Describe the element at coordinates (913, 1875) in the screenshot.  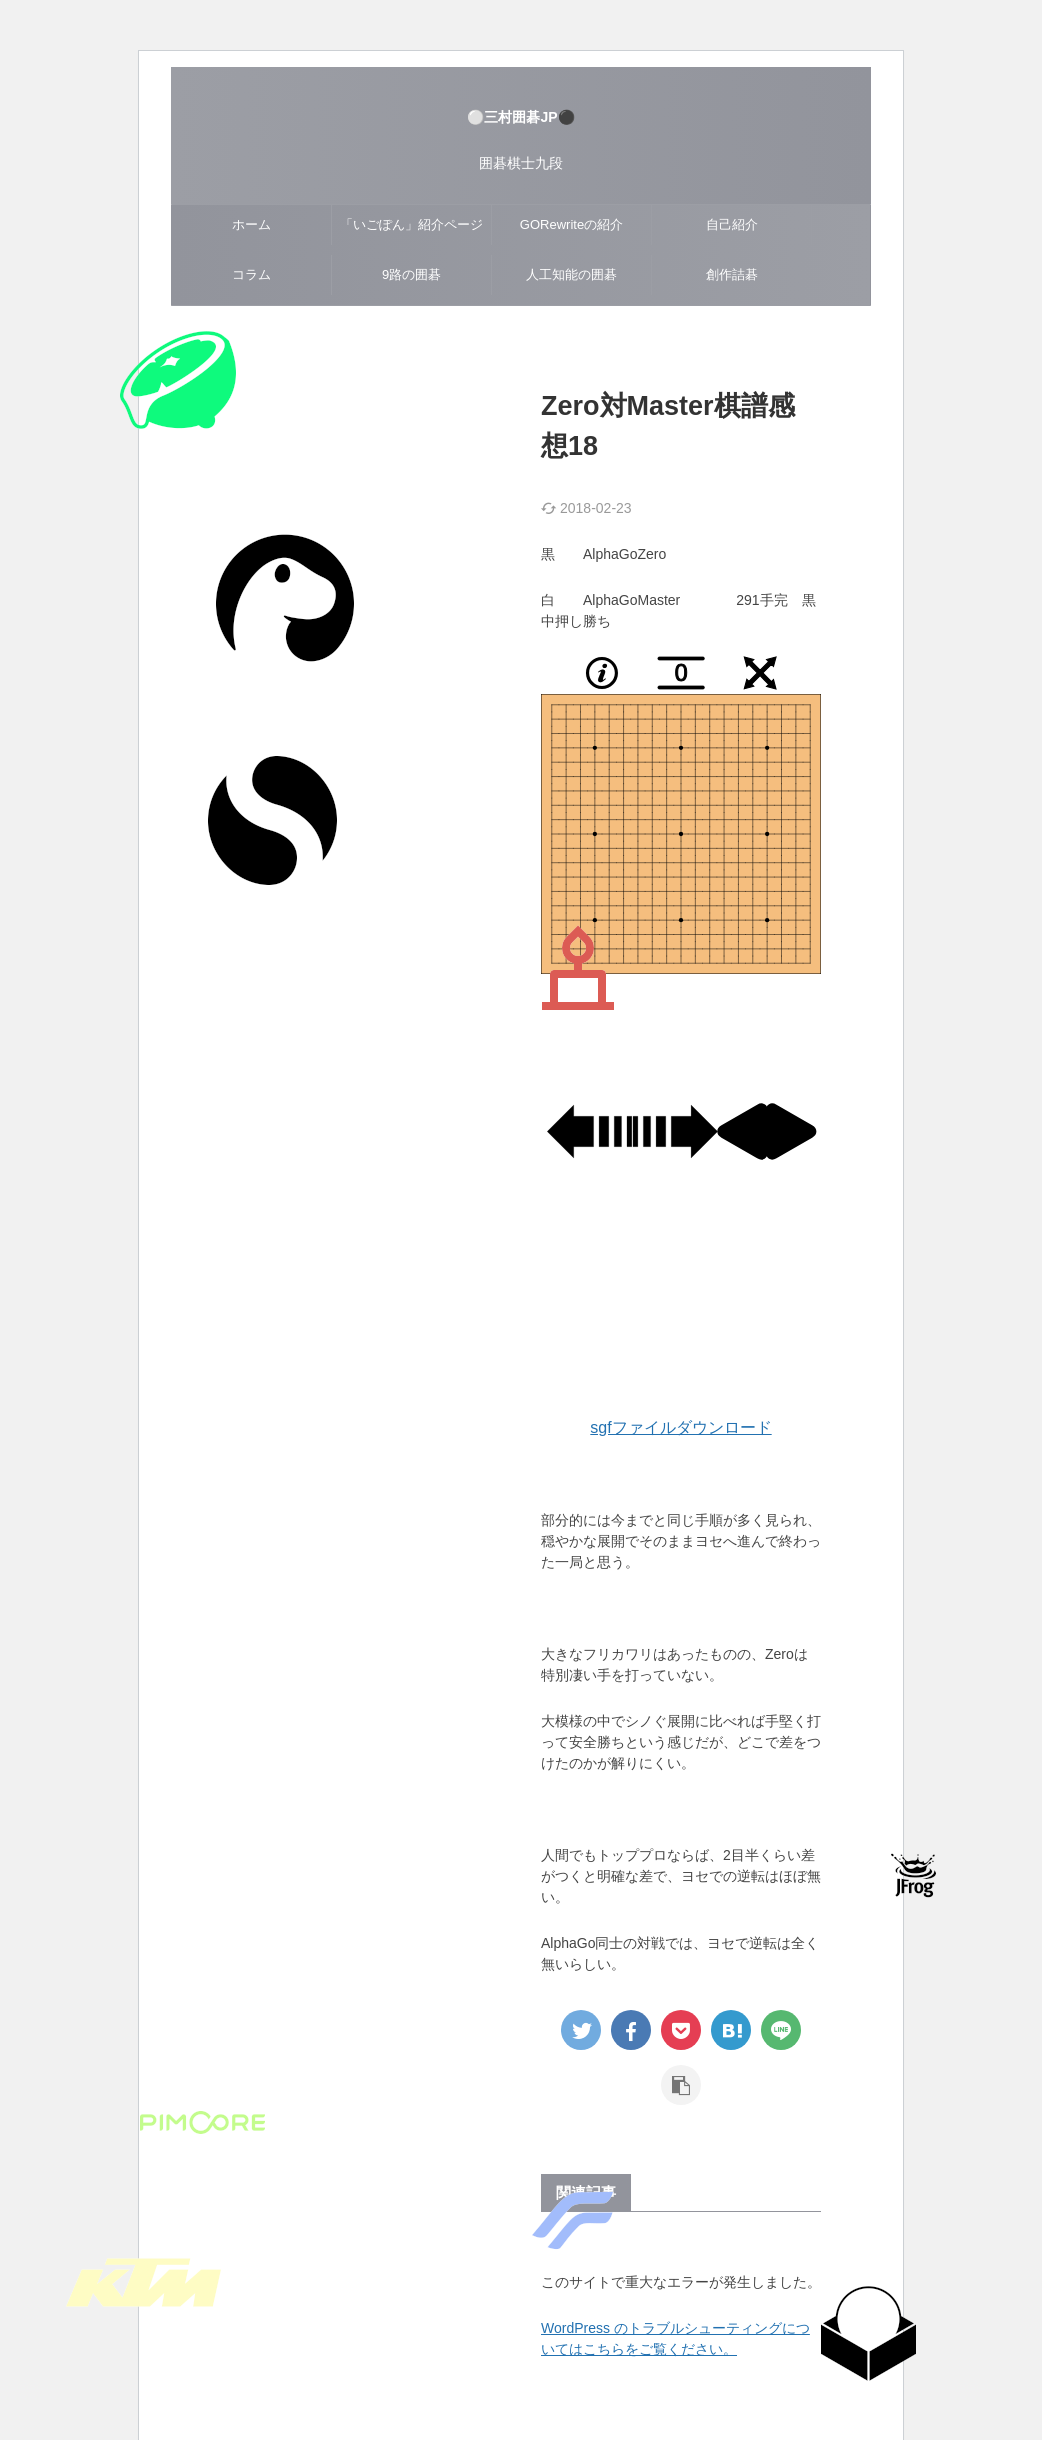
I see `navigate to JFrog DevOps platform` at that location.